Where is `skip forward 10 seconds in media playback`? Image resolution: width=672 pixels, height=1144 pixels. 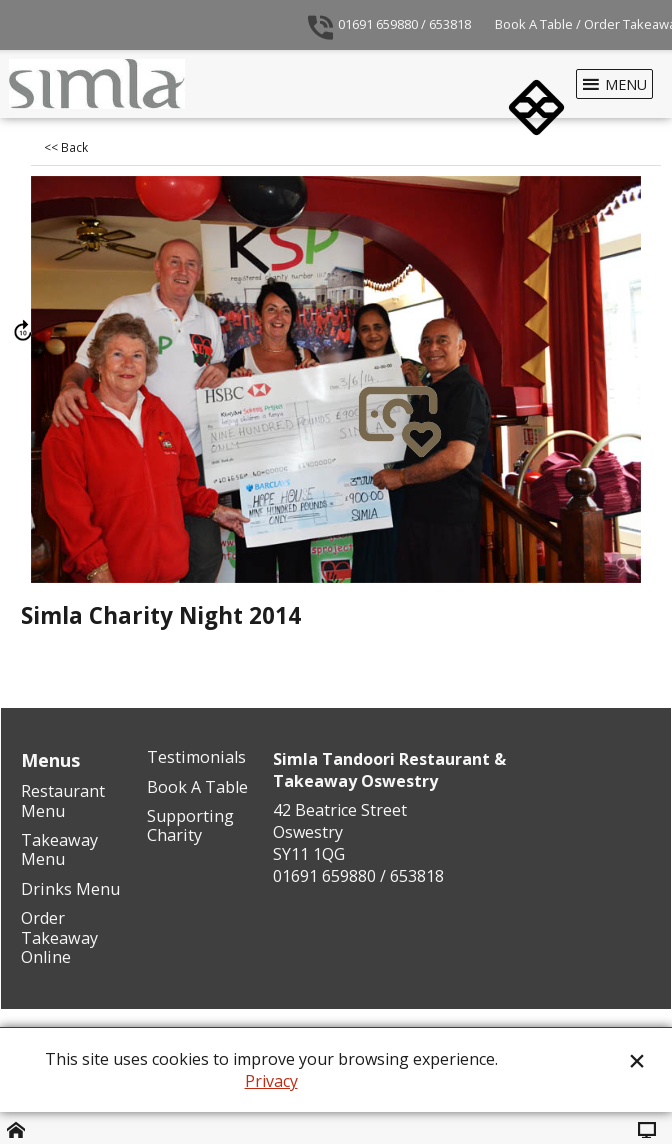 skip forward 10 seconds in media playback is located at coordinates (23, 331).